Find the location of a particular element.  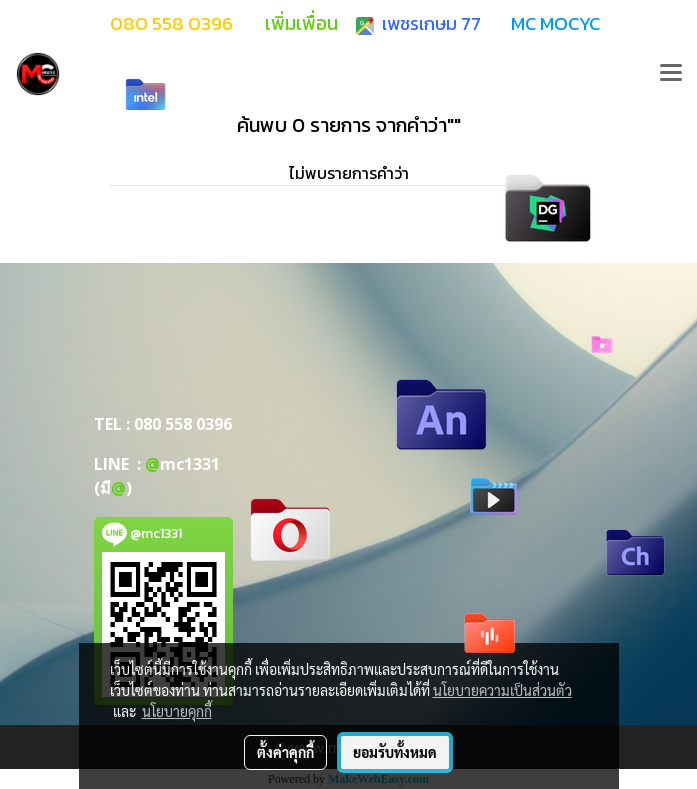

open JetBrains DataGrip project folder is located at coordinates (547, 210).